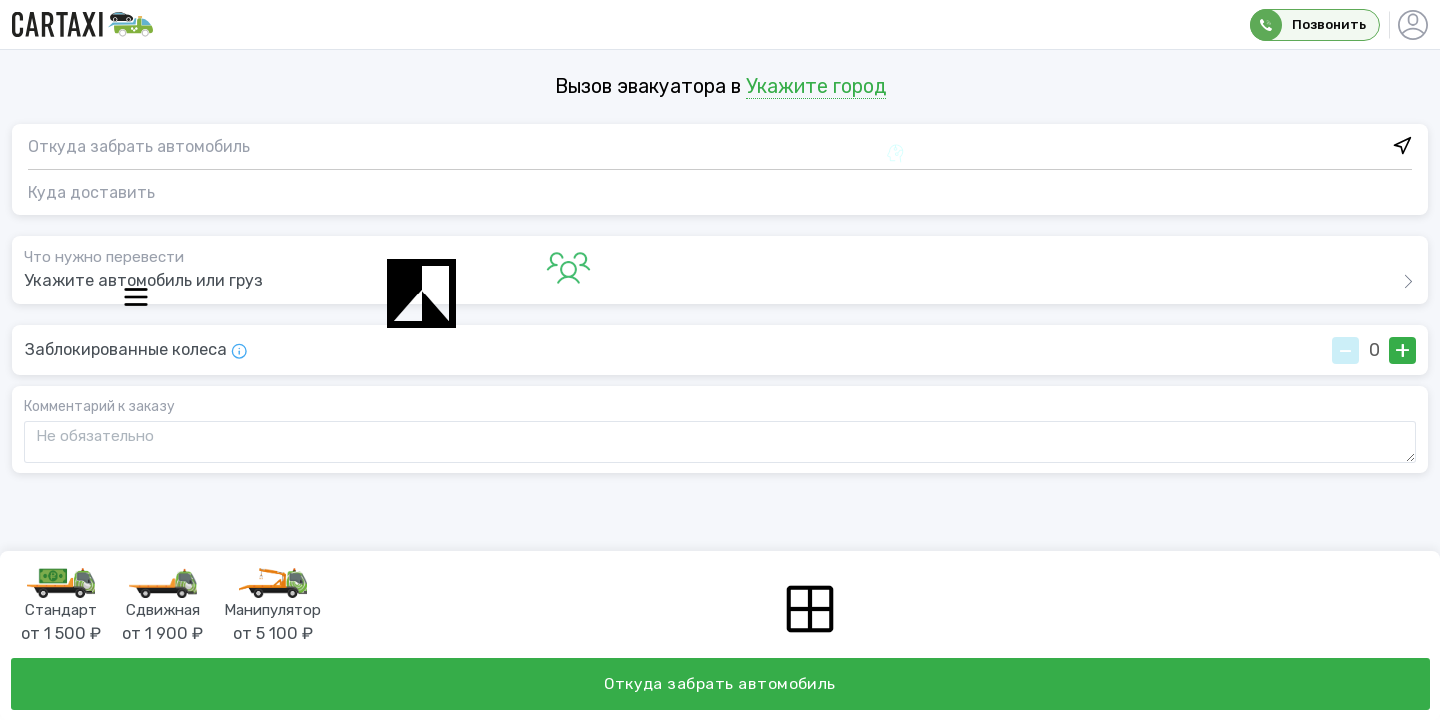 This screenshot has height=720, width=1440. I want to click on apply black and white filter to image, so click(421, 293).